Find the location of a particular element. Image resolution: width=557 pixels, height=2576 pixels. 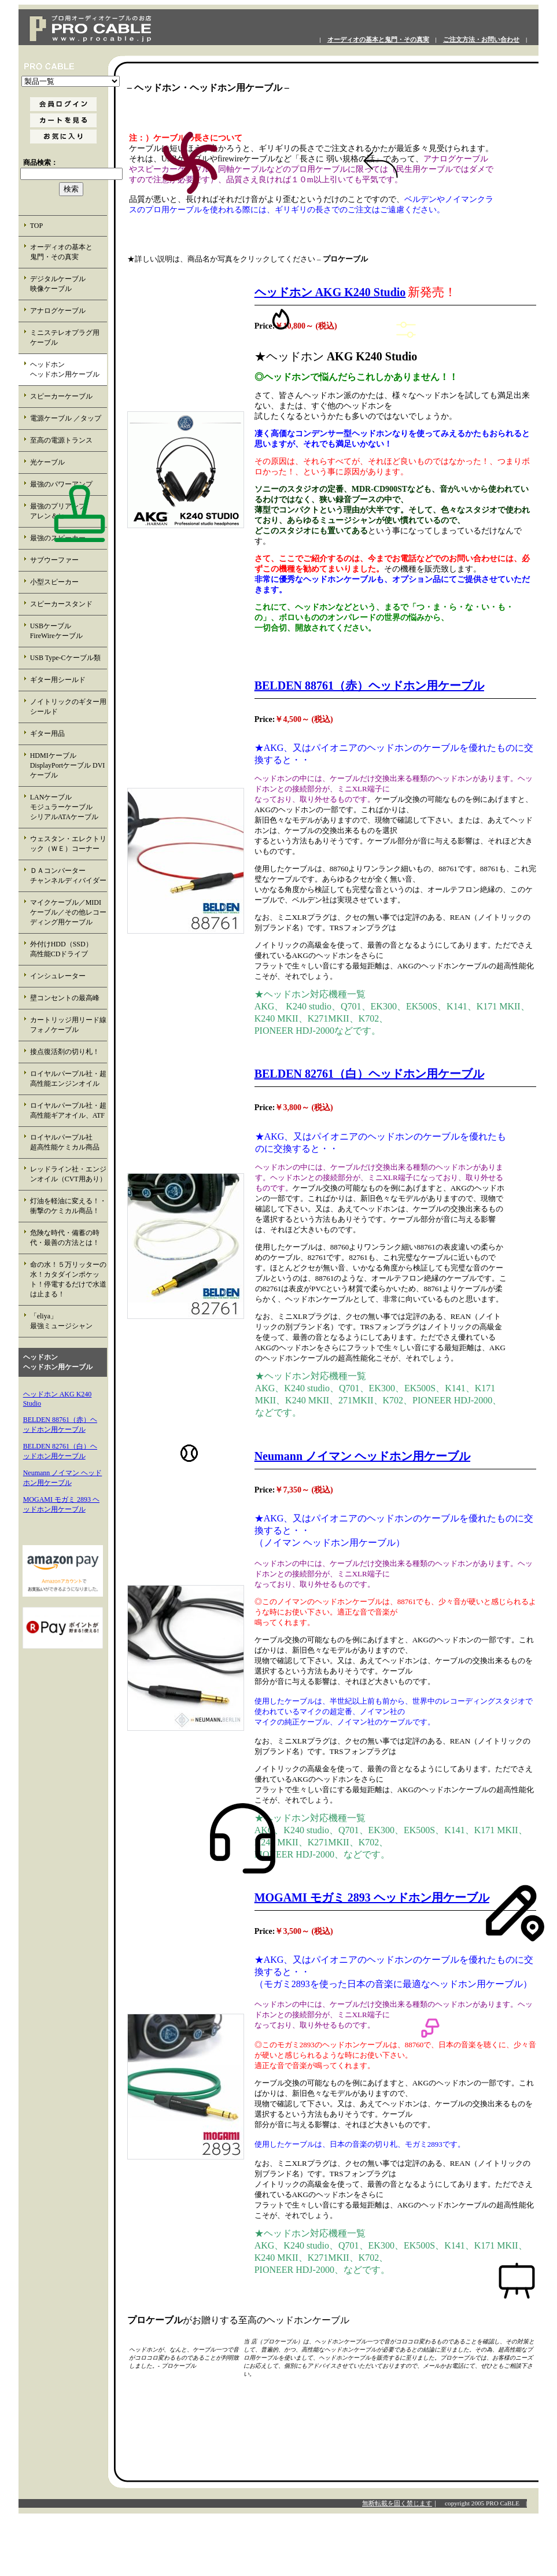

access baseball or sports content is located at coordinates (189, 1453).